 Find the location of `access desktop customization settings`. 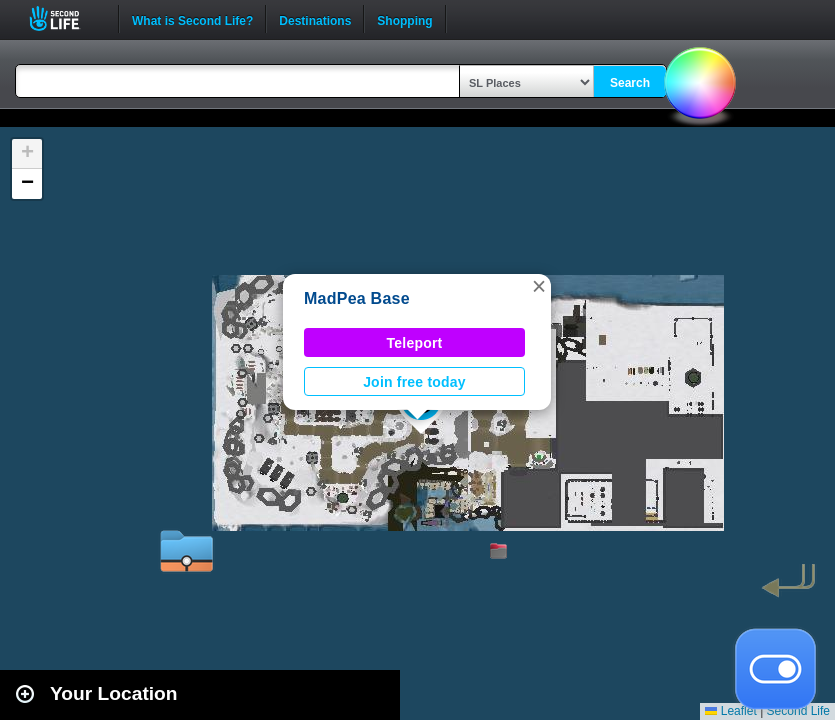

access desktop customization settings is located at coordinates (775, 670).